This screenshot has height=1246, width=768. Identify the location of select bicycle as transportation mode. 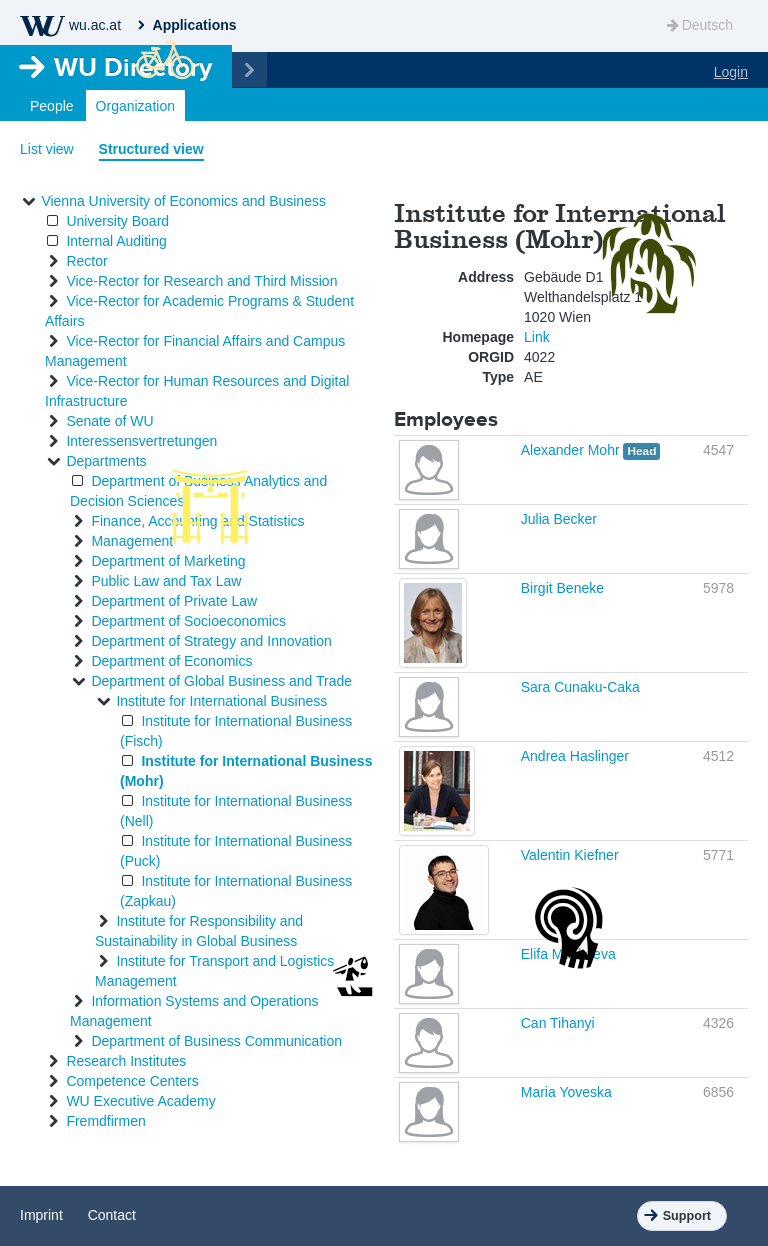
(165, 59).